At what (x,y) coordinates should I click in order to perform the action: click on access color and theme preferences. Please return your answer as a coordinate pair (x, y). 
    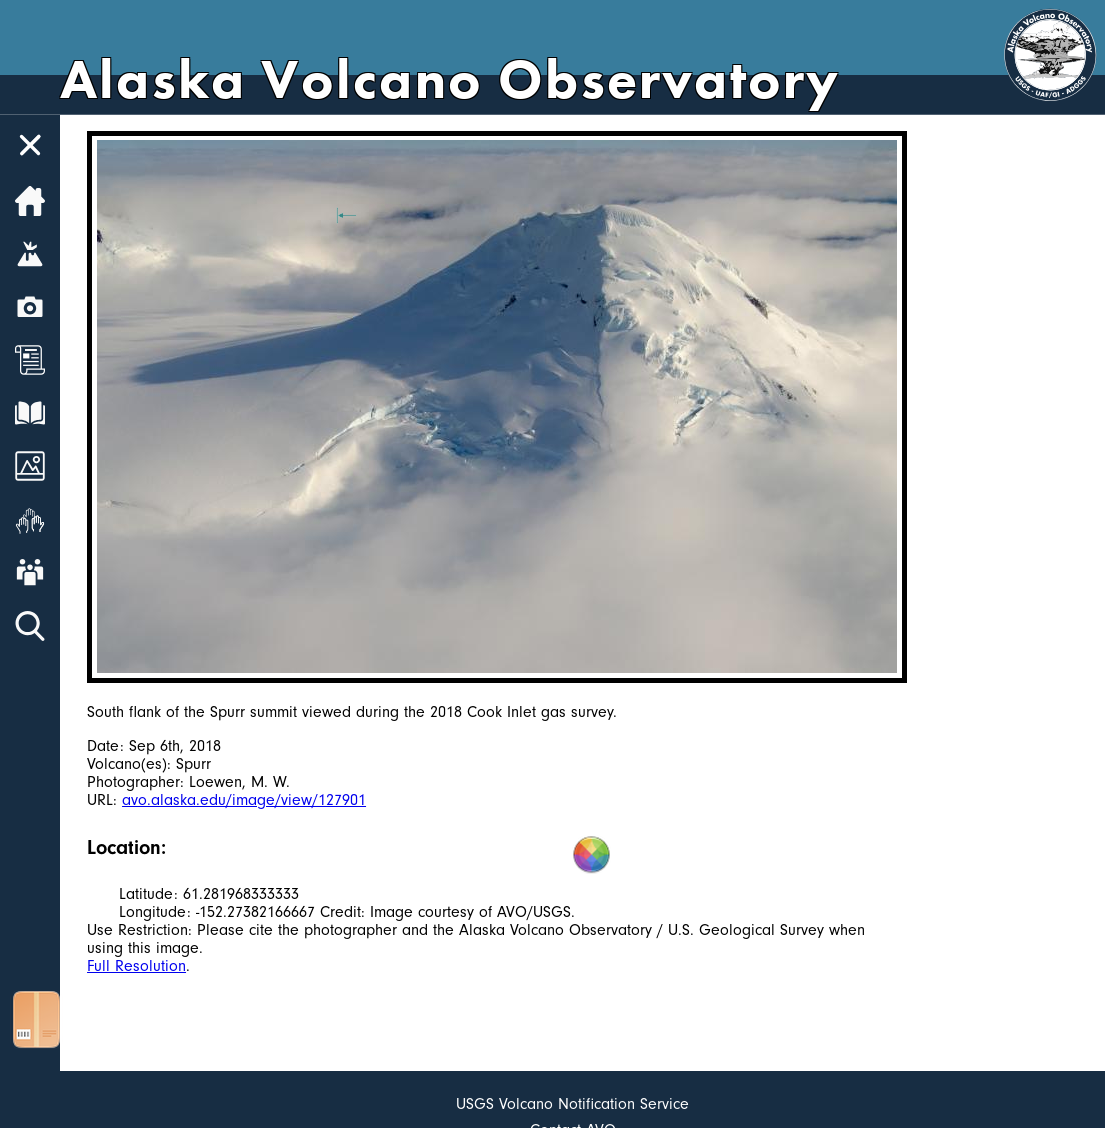
    Looking at the image, I should click on (591, 854).